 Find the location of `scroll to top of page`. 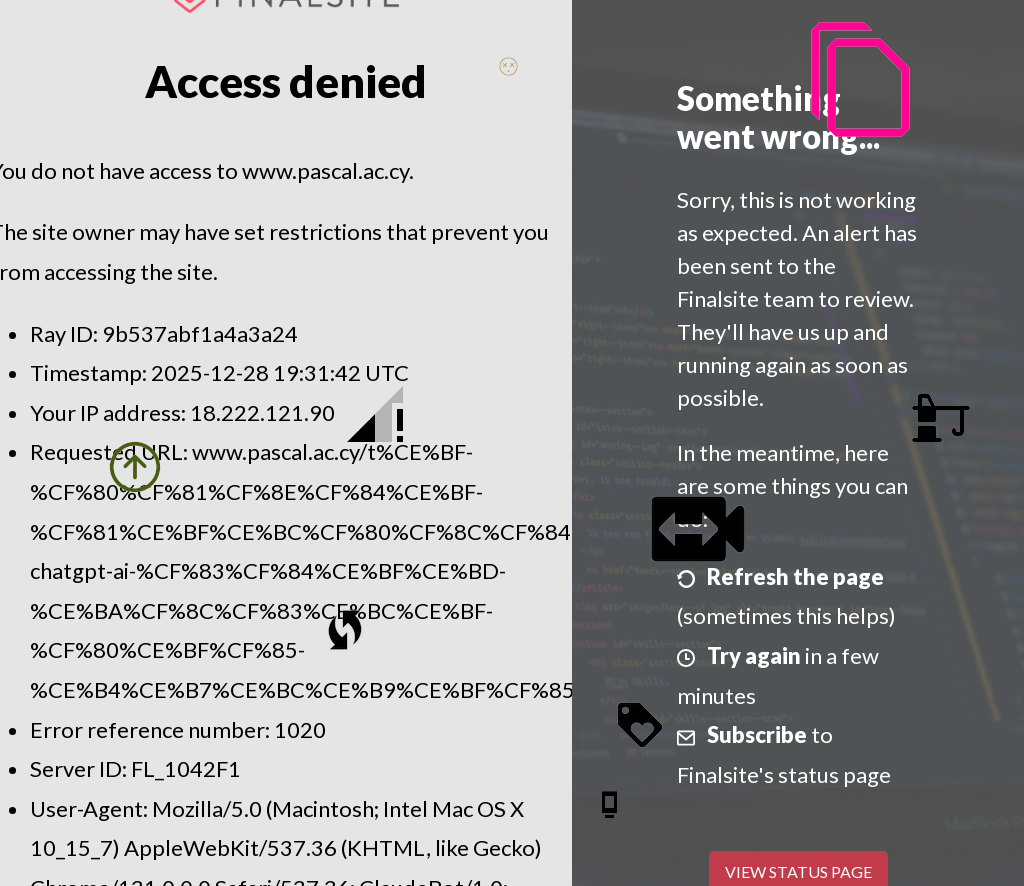

scroll to top of page is located at coordinates (135, 467).